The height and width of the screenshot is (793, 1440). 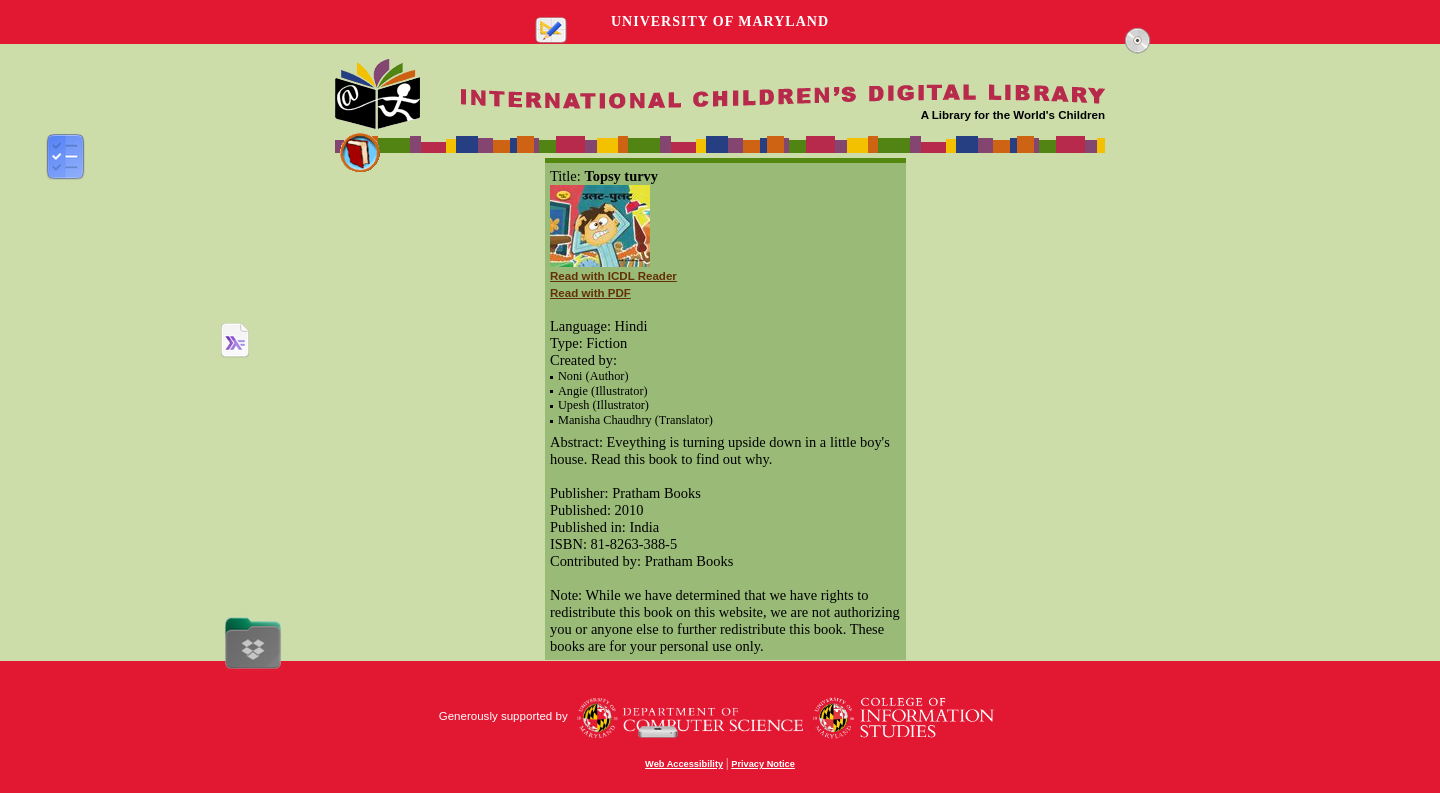 I want to click on open dropbox synced folder, so click(x=253, y=643).